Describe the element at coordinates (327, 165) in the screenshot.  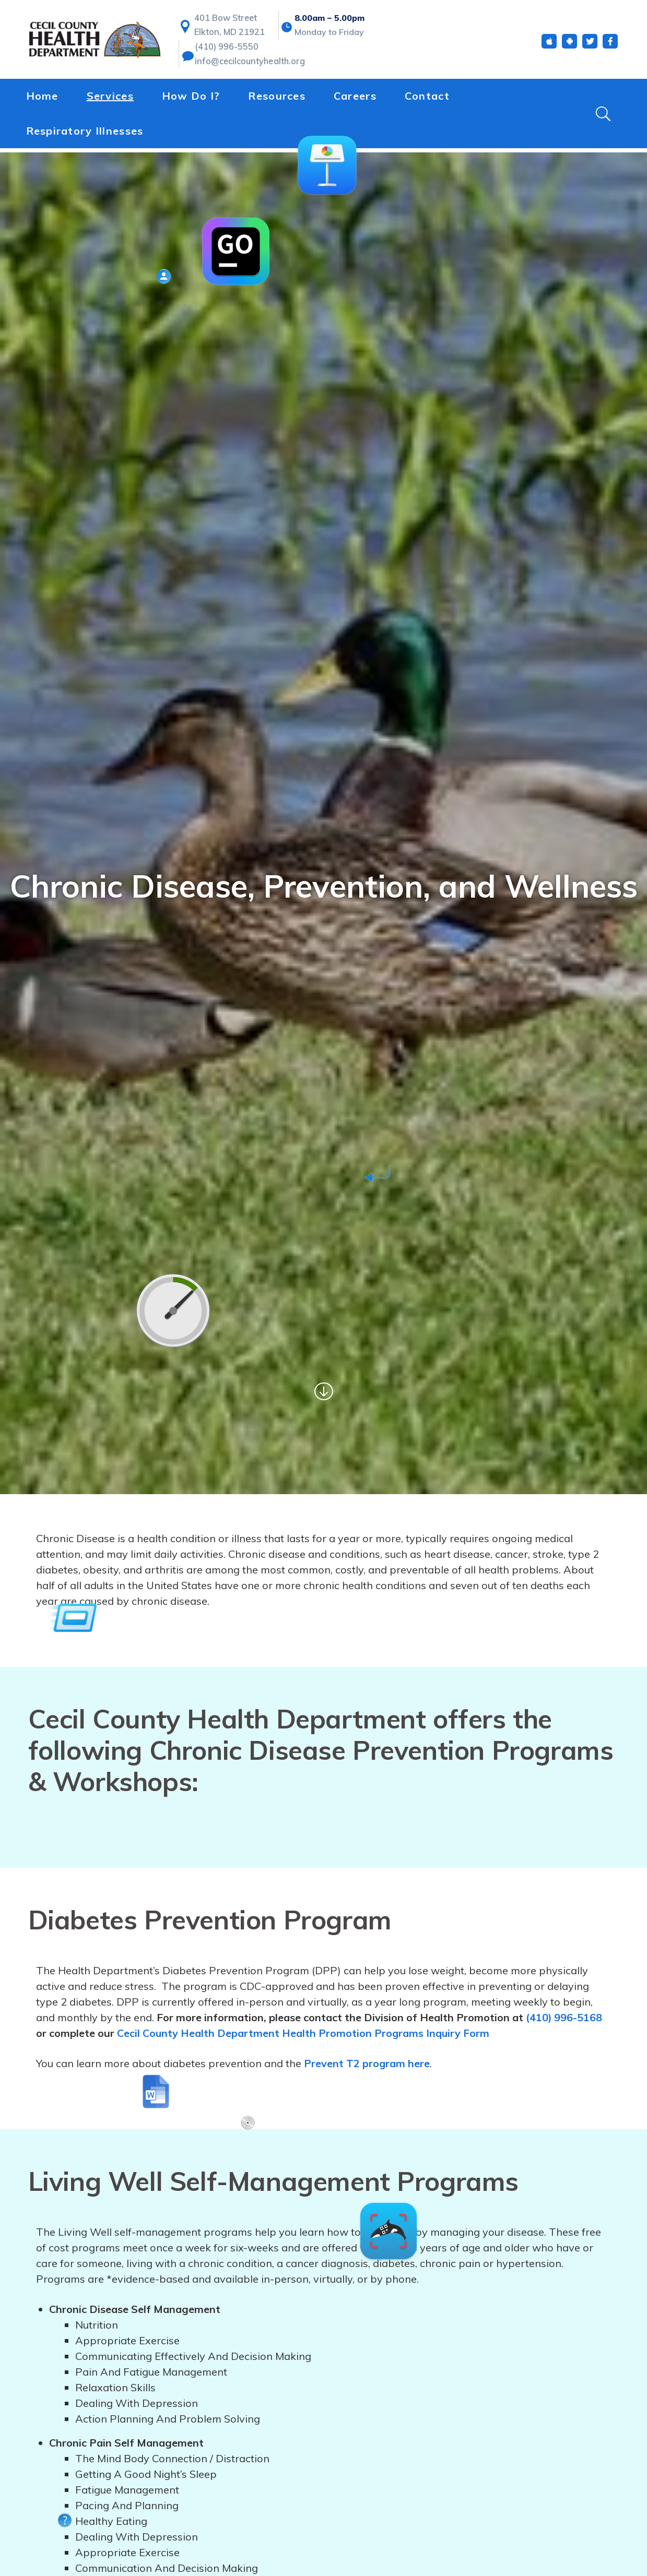
I see `open Apple Keynote presentation app` at that location.